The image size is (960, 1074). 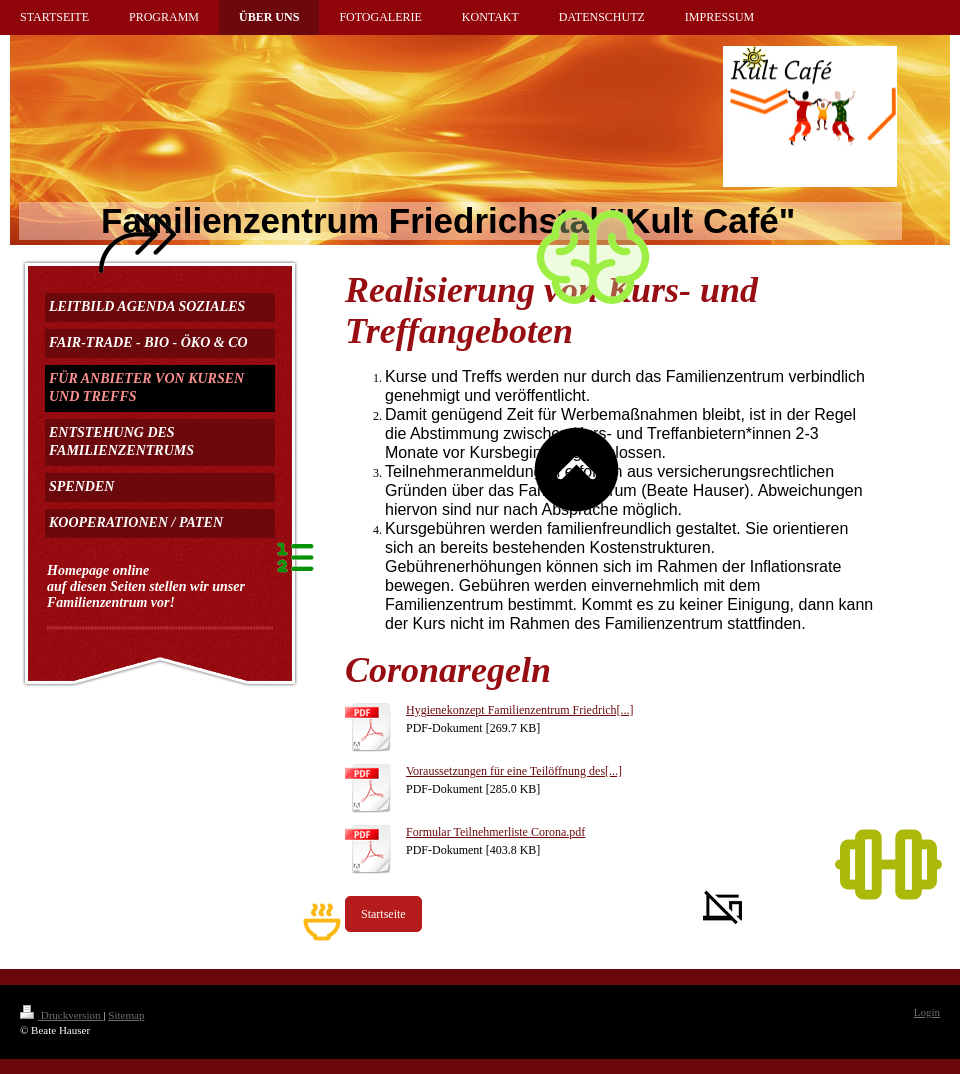 I want to click on view food or dining options, so click(x=322, y=922).